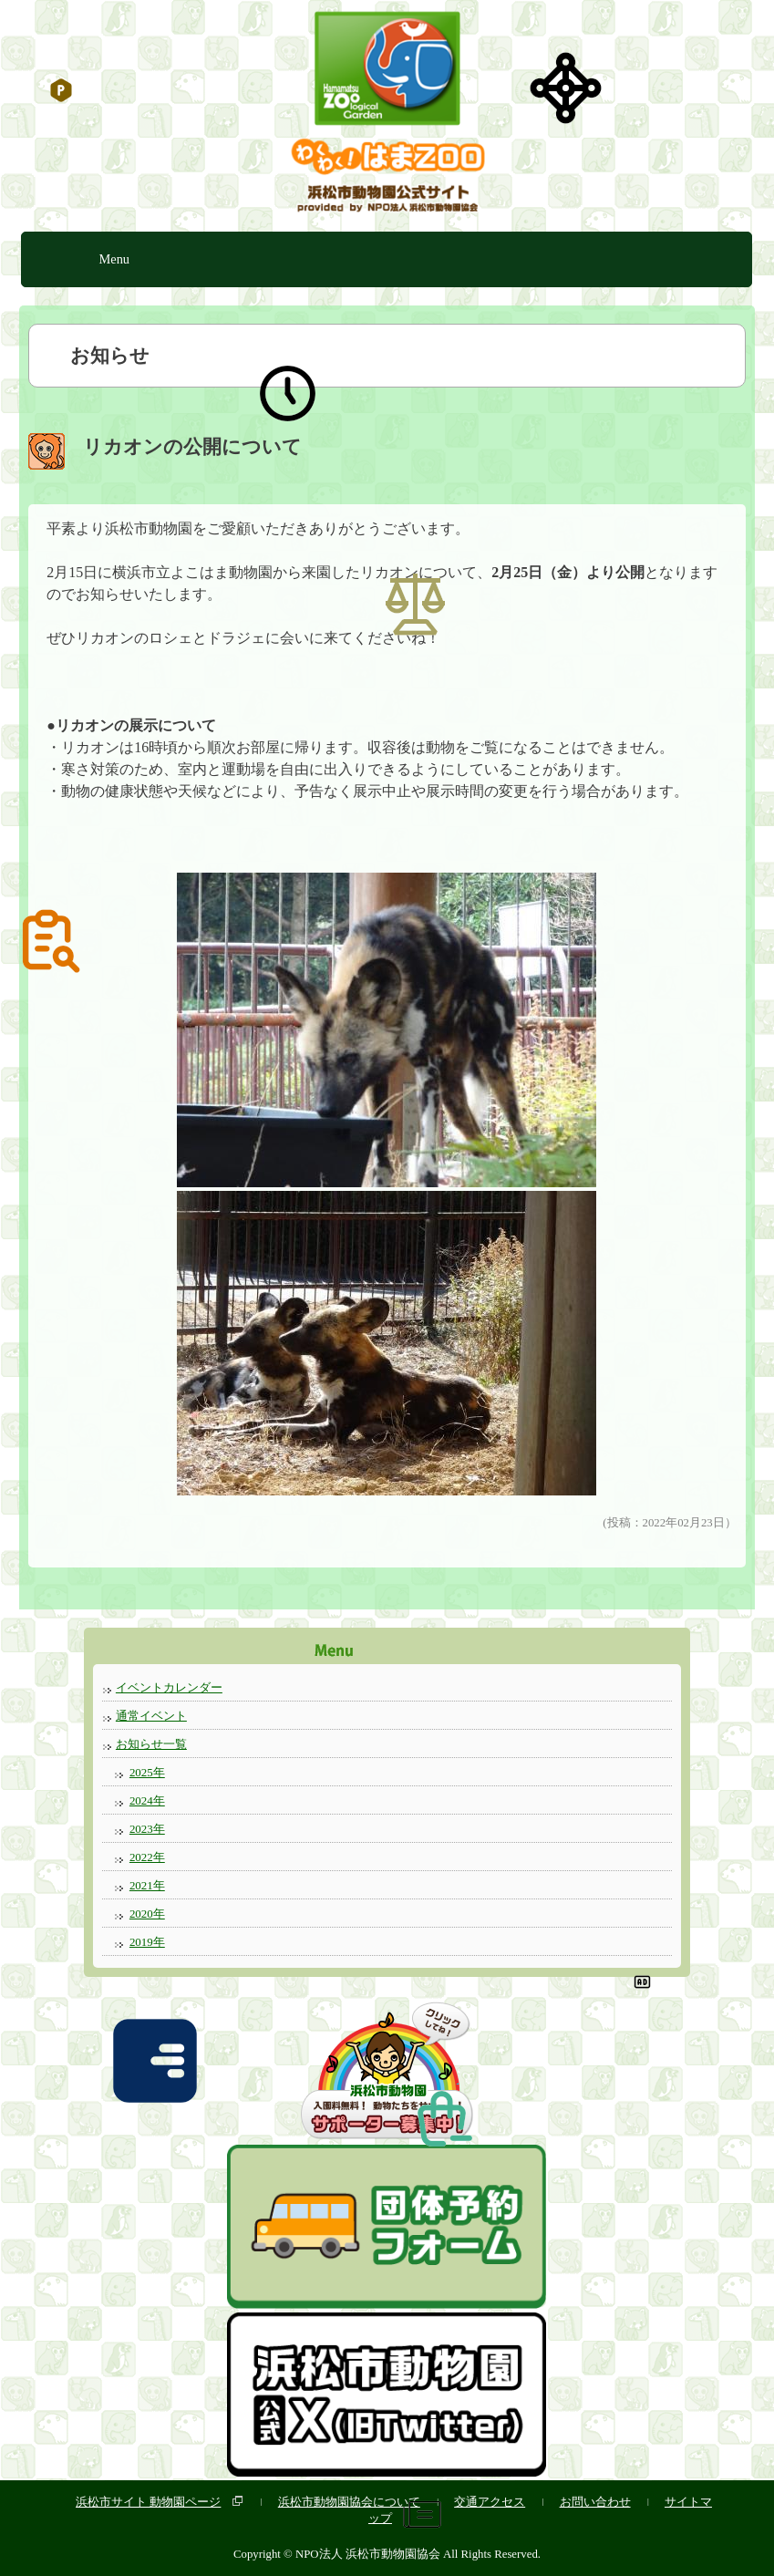 Image resolution: width=774 pixels, height=2576 pixels. What do you see at coordinates (441, 2118) in the screenshot?
I see `remove an item from your shopping bag` at bounding box center [441, 2118].